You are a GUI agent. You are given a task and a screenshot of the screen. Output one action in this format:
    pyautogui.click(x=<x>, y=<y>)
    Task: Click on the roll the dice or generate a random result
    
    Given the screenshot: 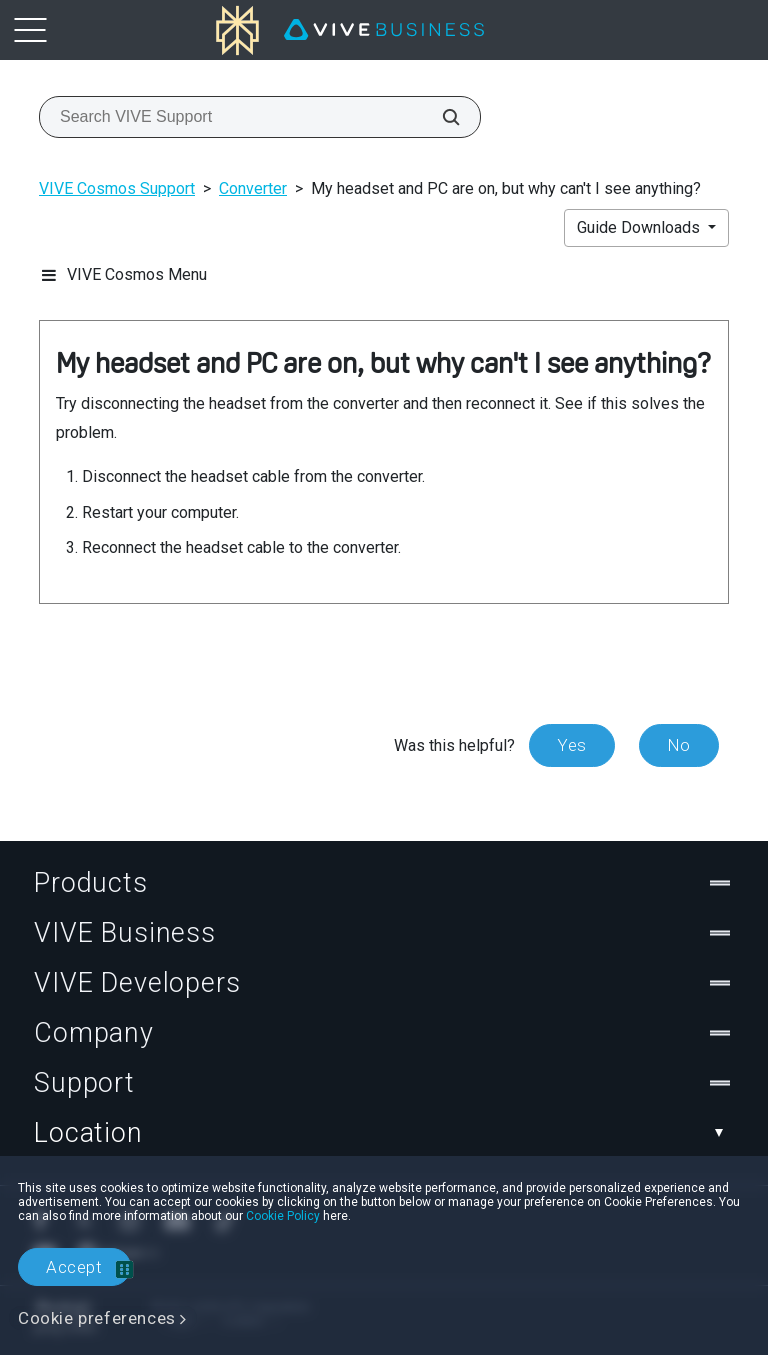 What is the action you would take?
    pyautogui.click(x=124, y=1269)
    